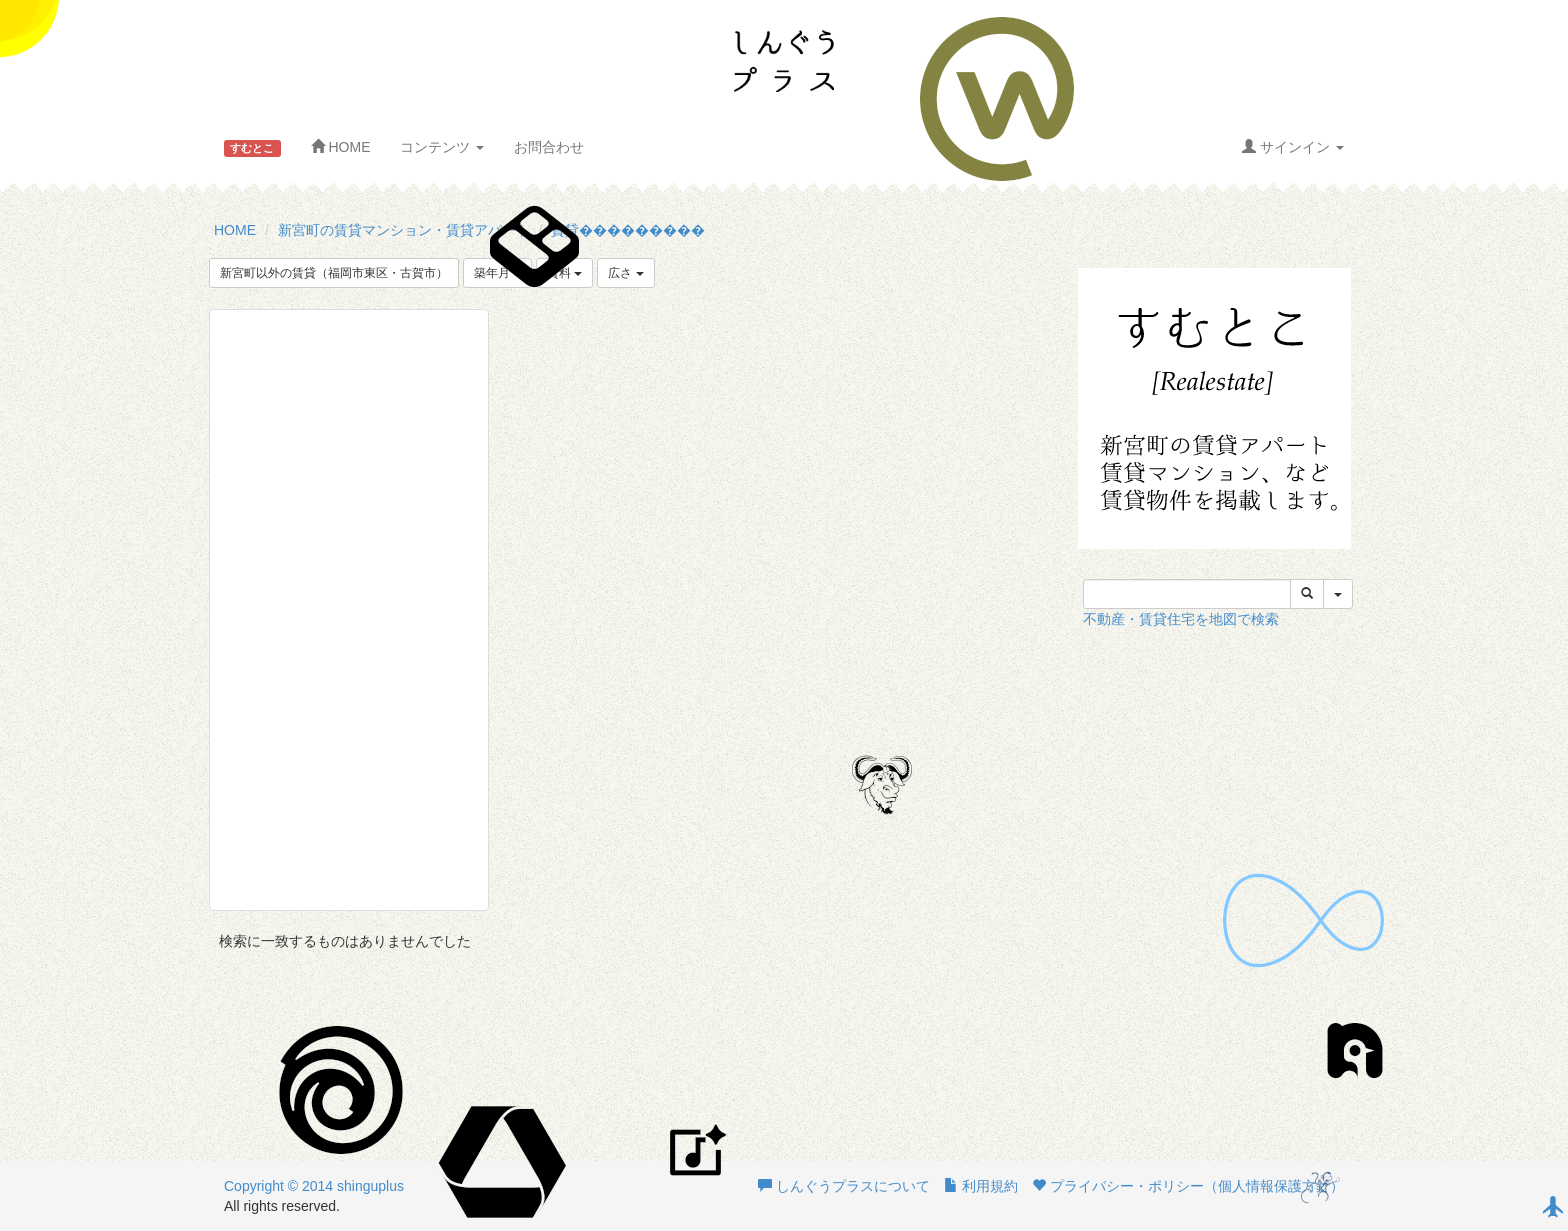 This screenshot has width=1568, height=1231. I want to click on open Workplace by Meta, so click(997, 99).